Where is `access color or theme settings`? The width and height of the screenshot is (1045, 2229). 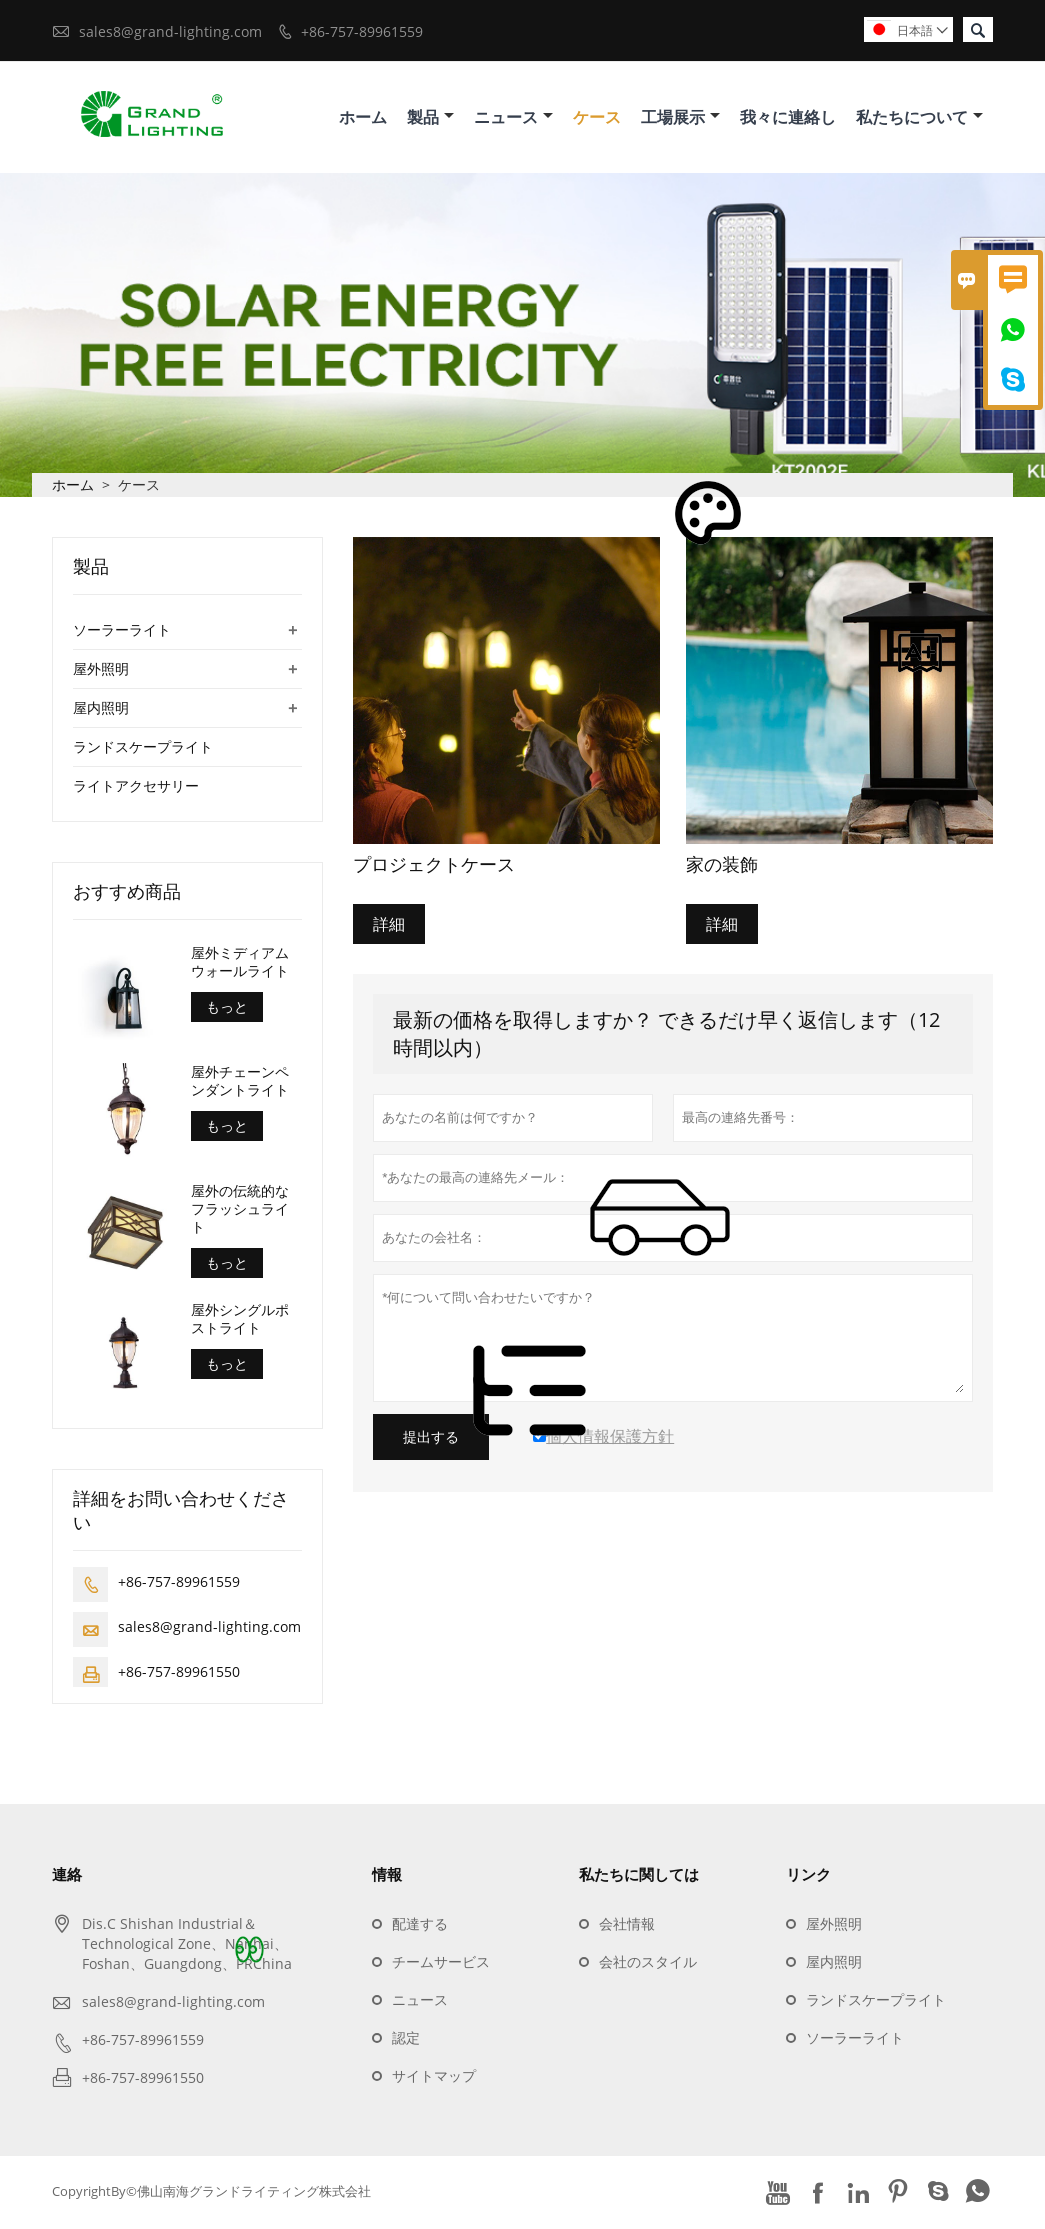
access color or theme settings is located at coordinates (708, 514).